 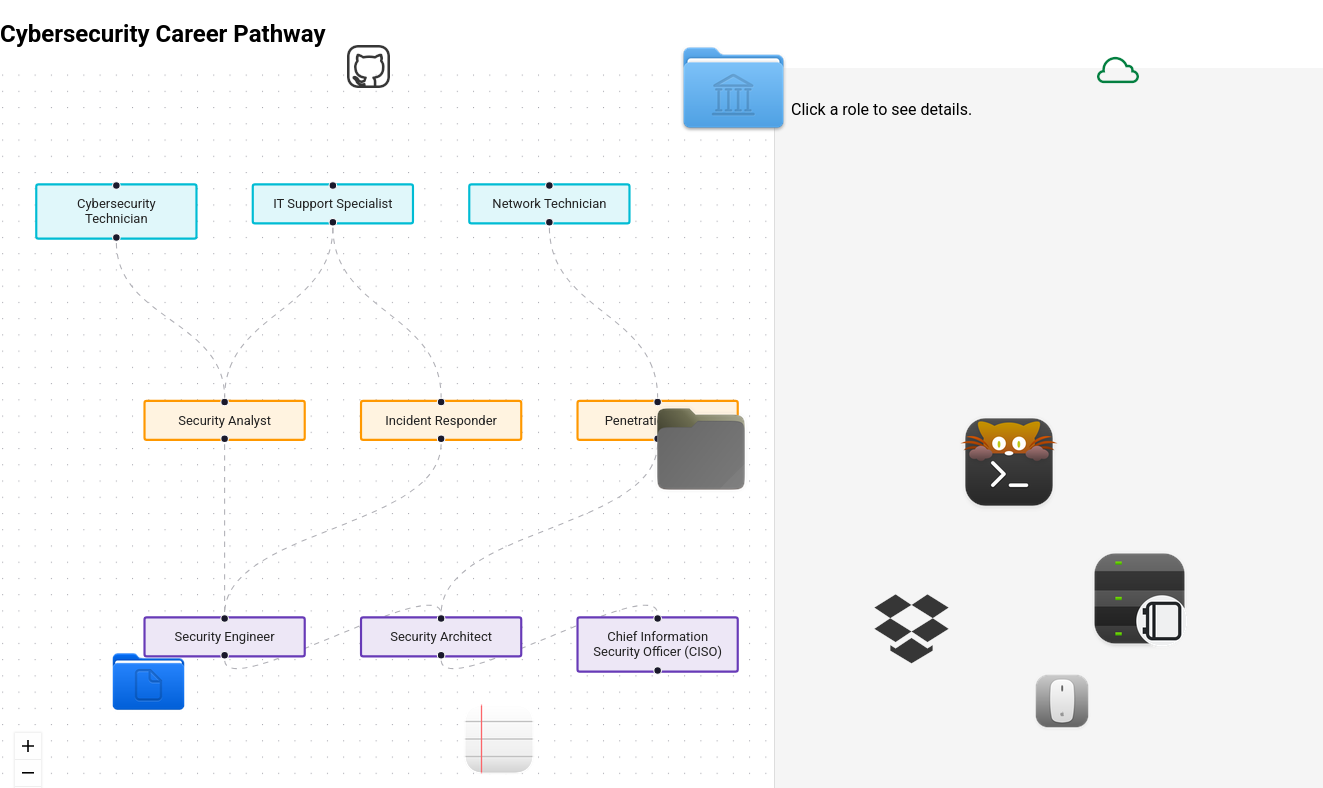 What do you see at coordinates (368, 66) in the screenshot?
I see `open GitHub Desktop application` at bounding box center [368, 66].